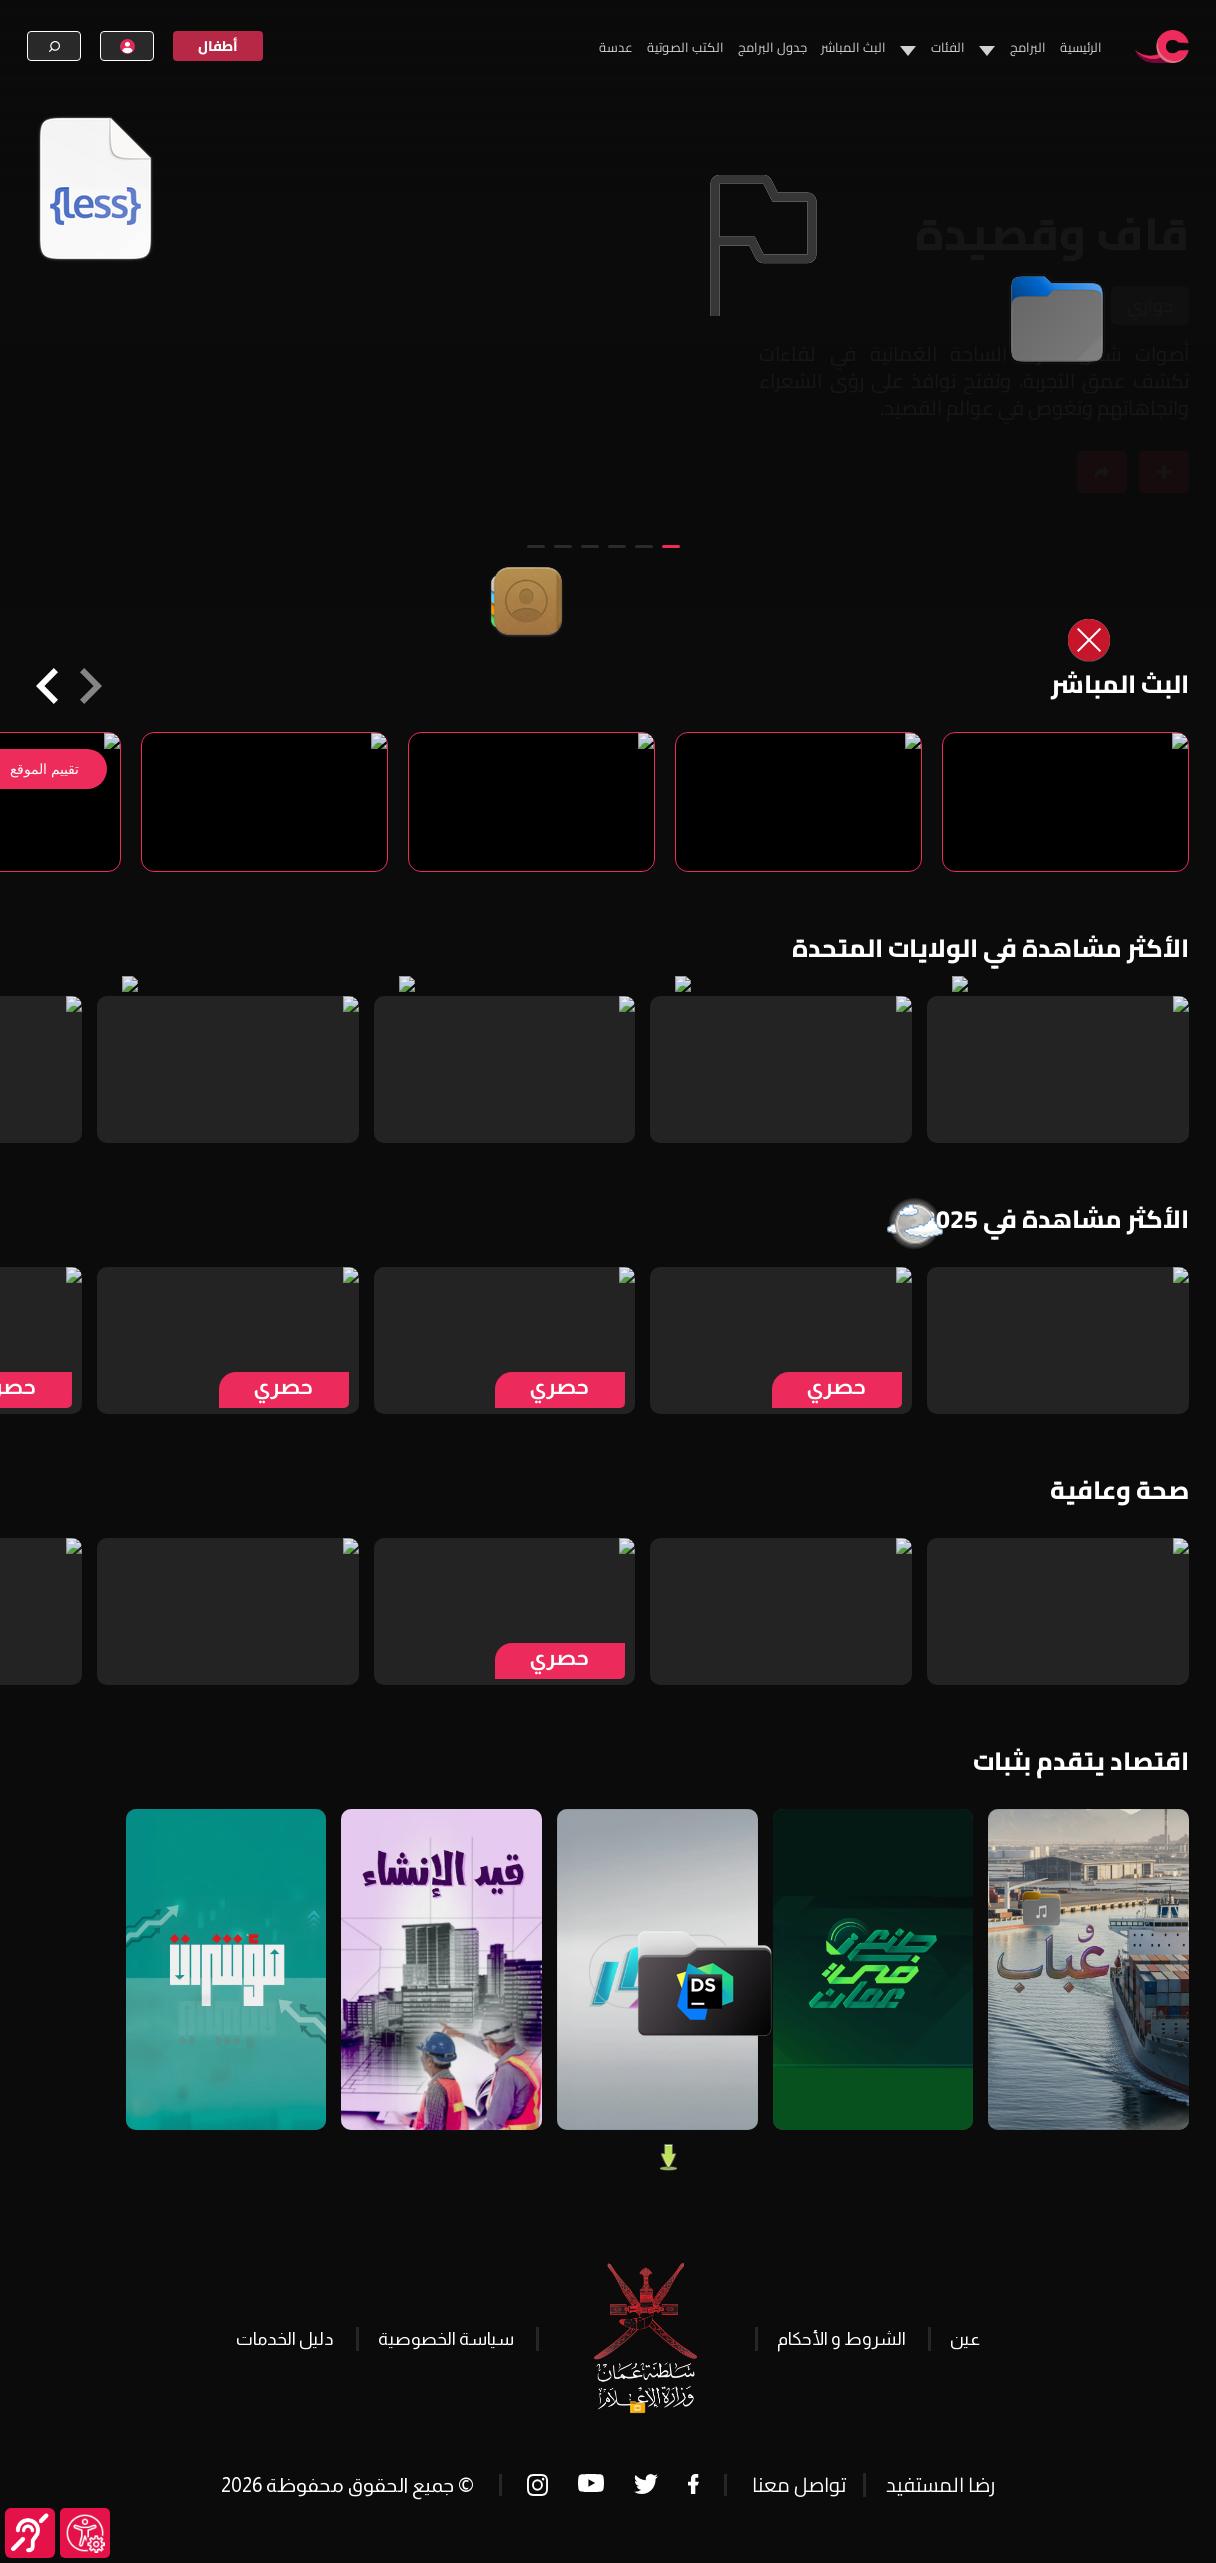 The image size is (1216, 2563). What do you see at coordinates (704, 1987) in the screenshot?
I see `folder containing JetBrains DataSpell project files` at bounding box center [704, 1987].